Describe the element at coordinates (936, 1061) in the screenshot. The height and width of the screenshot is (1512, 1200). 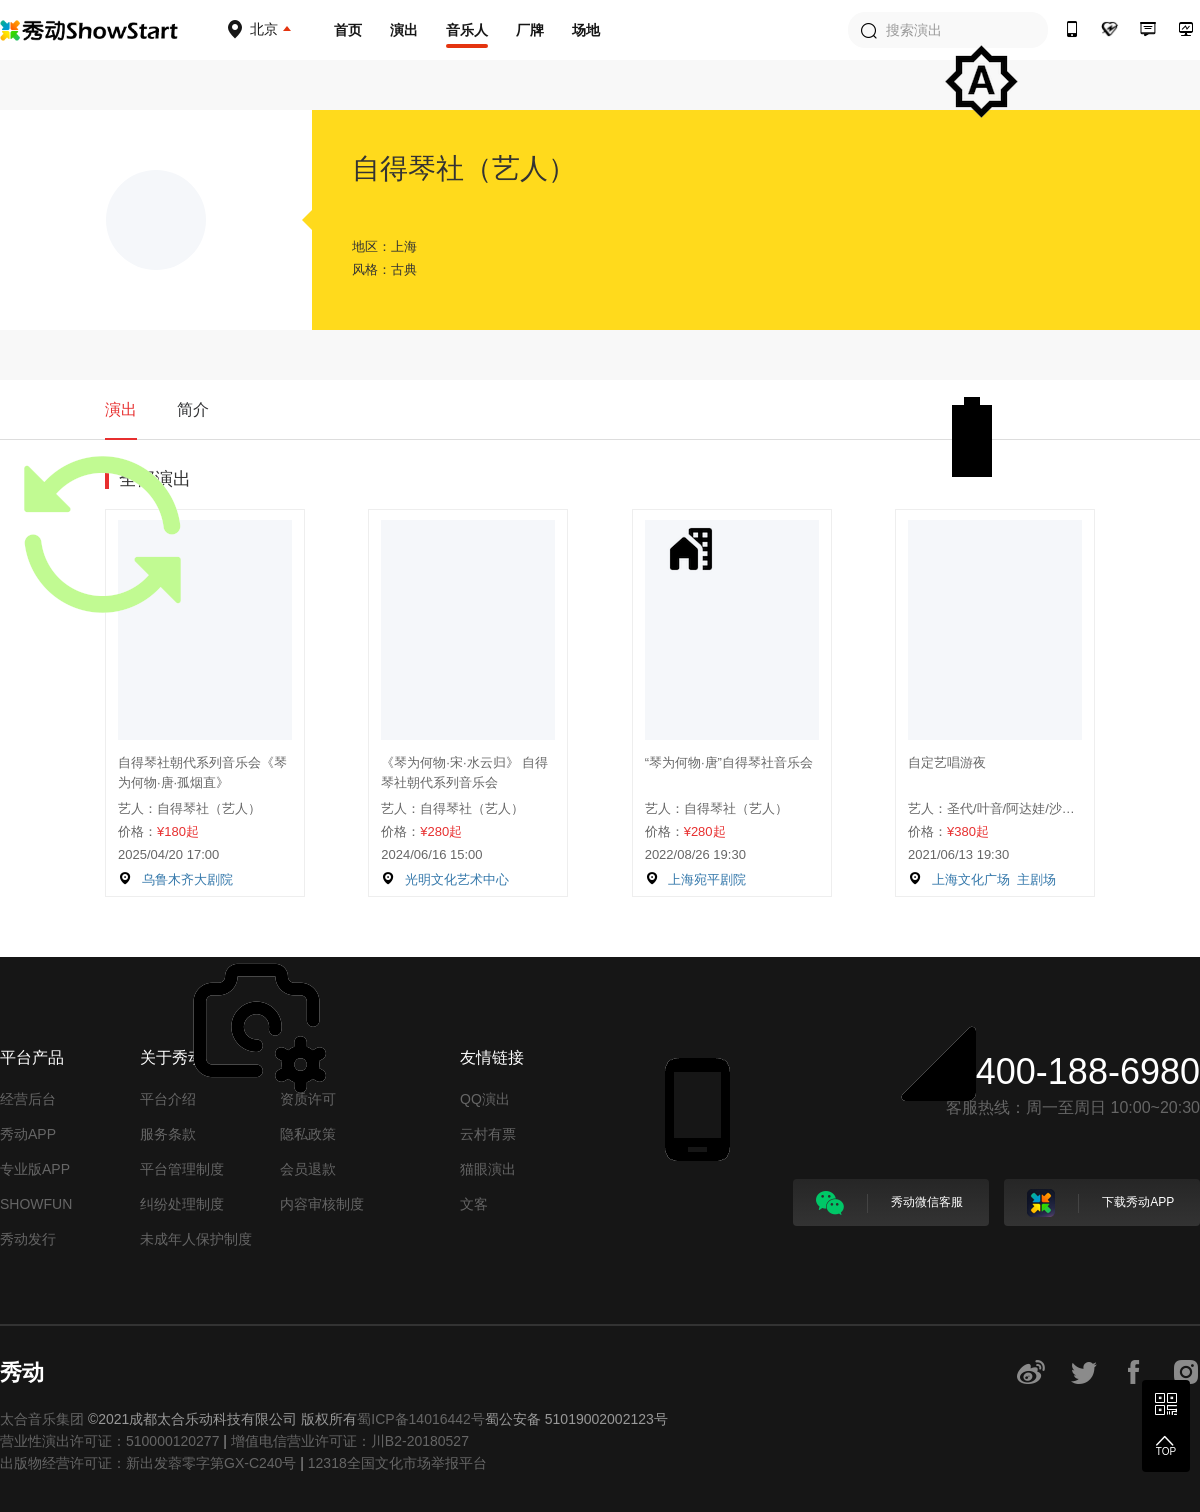
I see `indicates full cellular signal strength` at that location.